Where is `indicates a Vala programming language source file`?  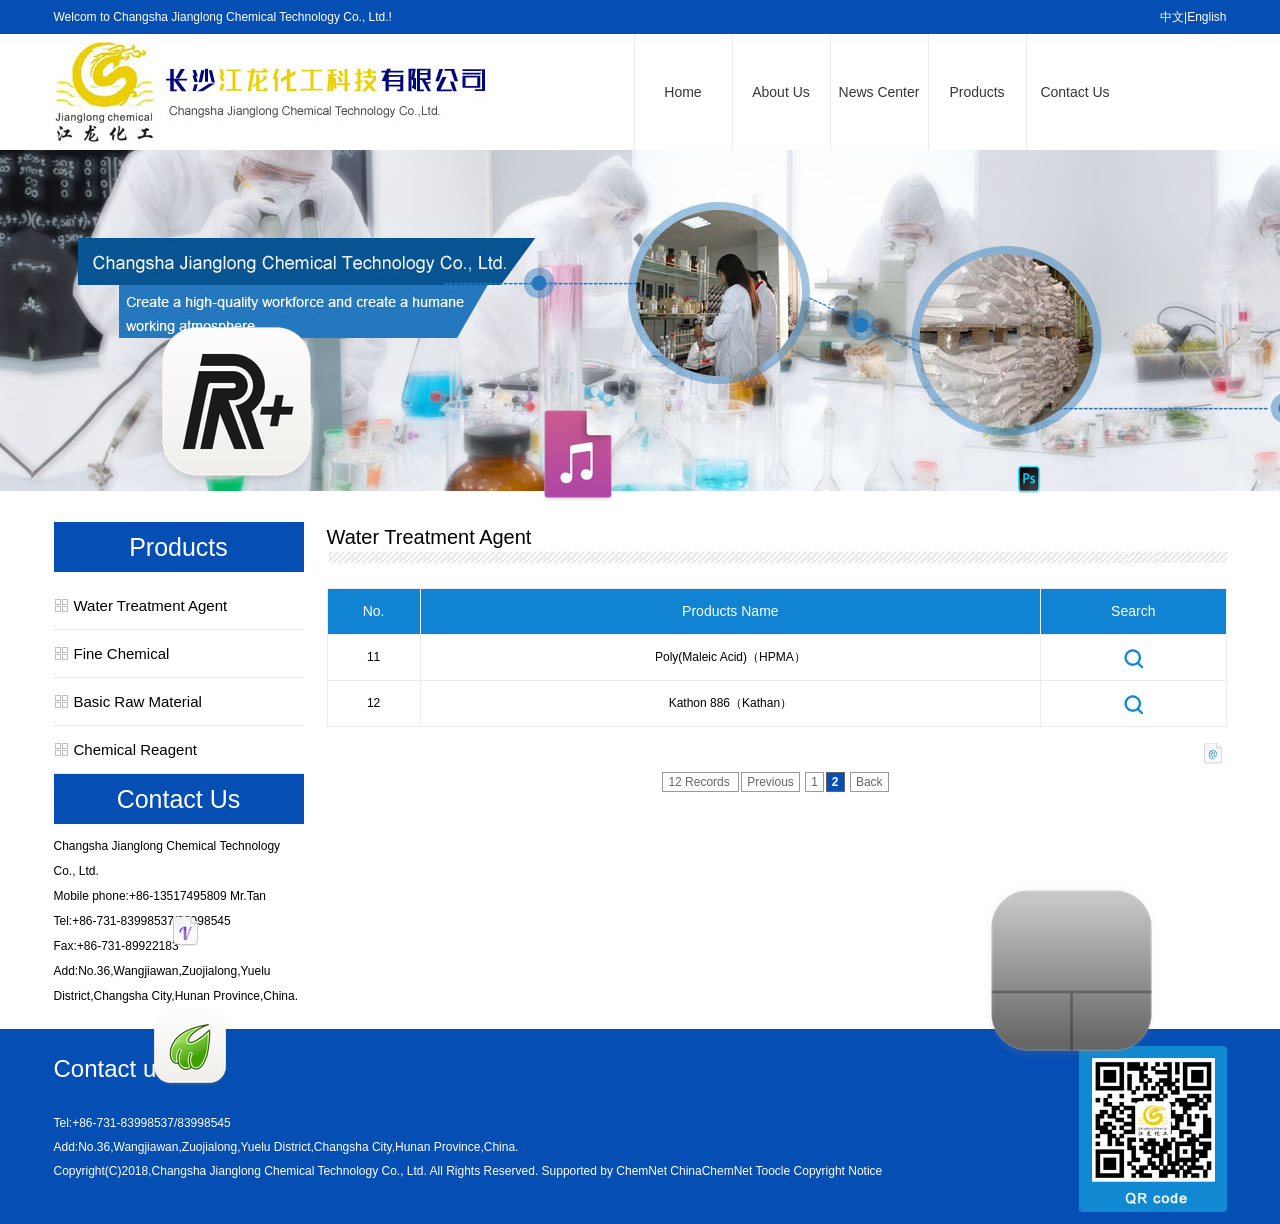 indicates a Vala programming language source file is located at coordinates (185, 930).